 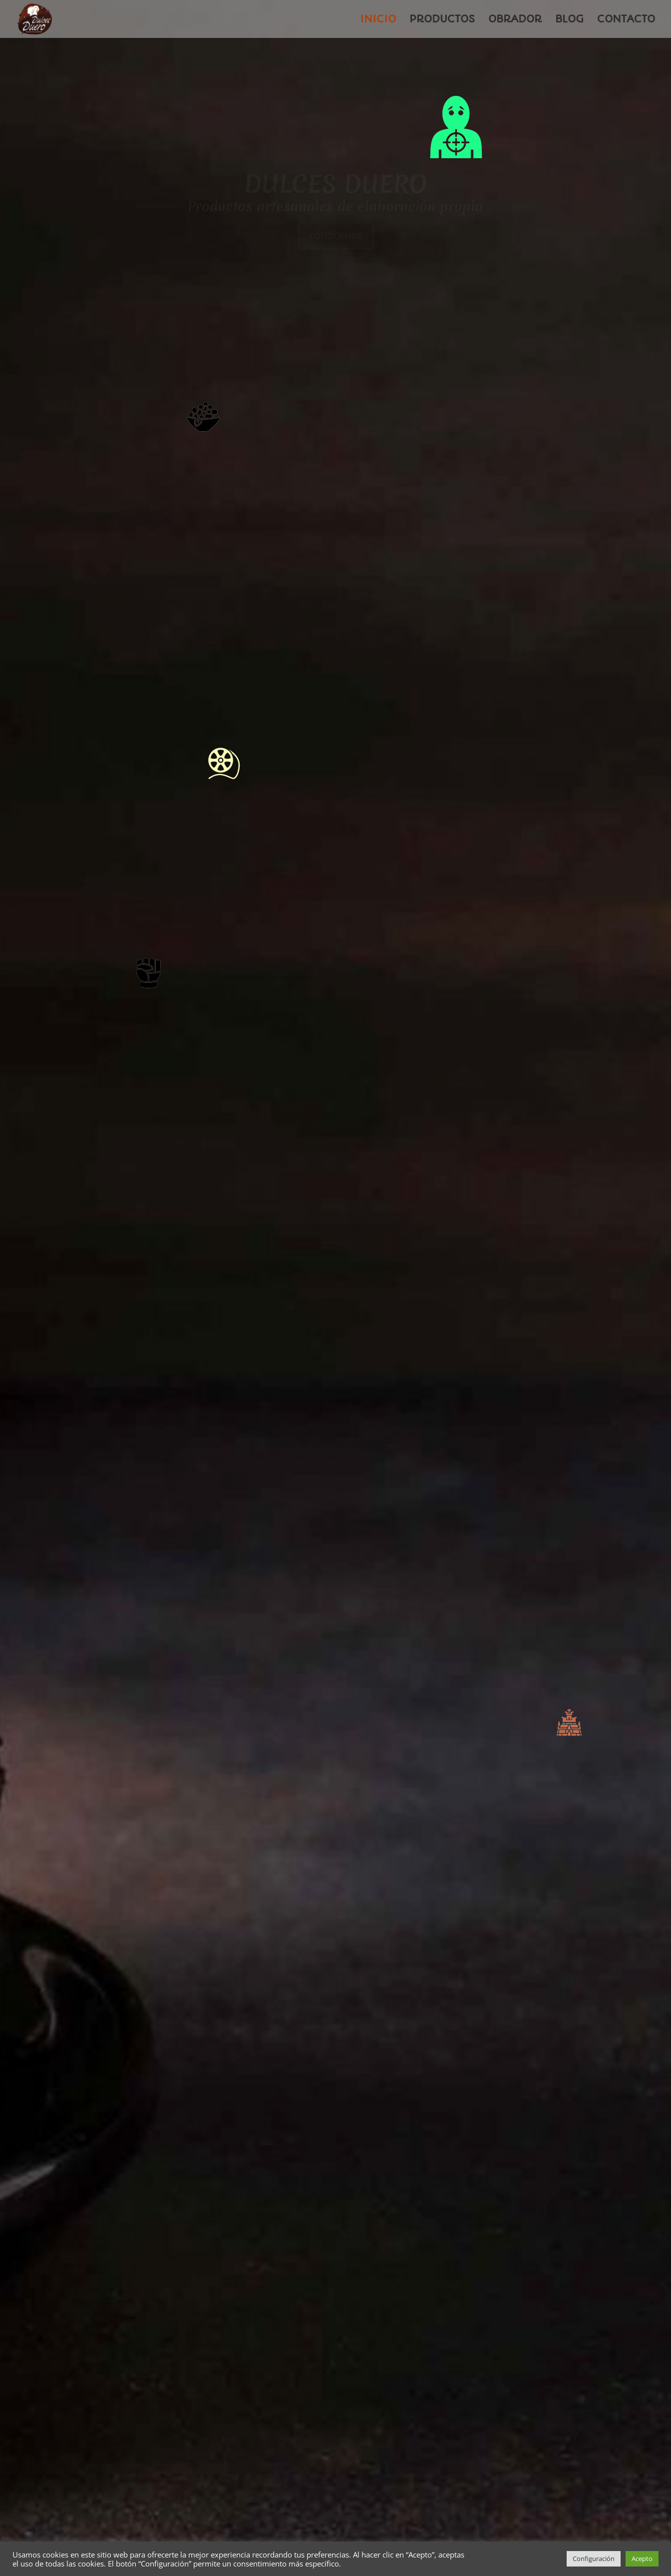 What do you see at coordinates (456, 127) in the screenshot?
I see `target or aim at an enemy` at bounding box center [456, 127].